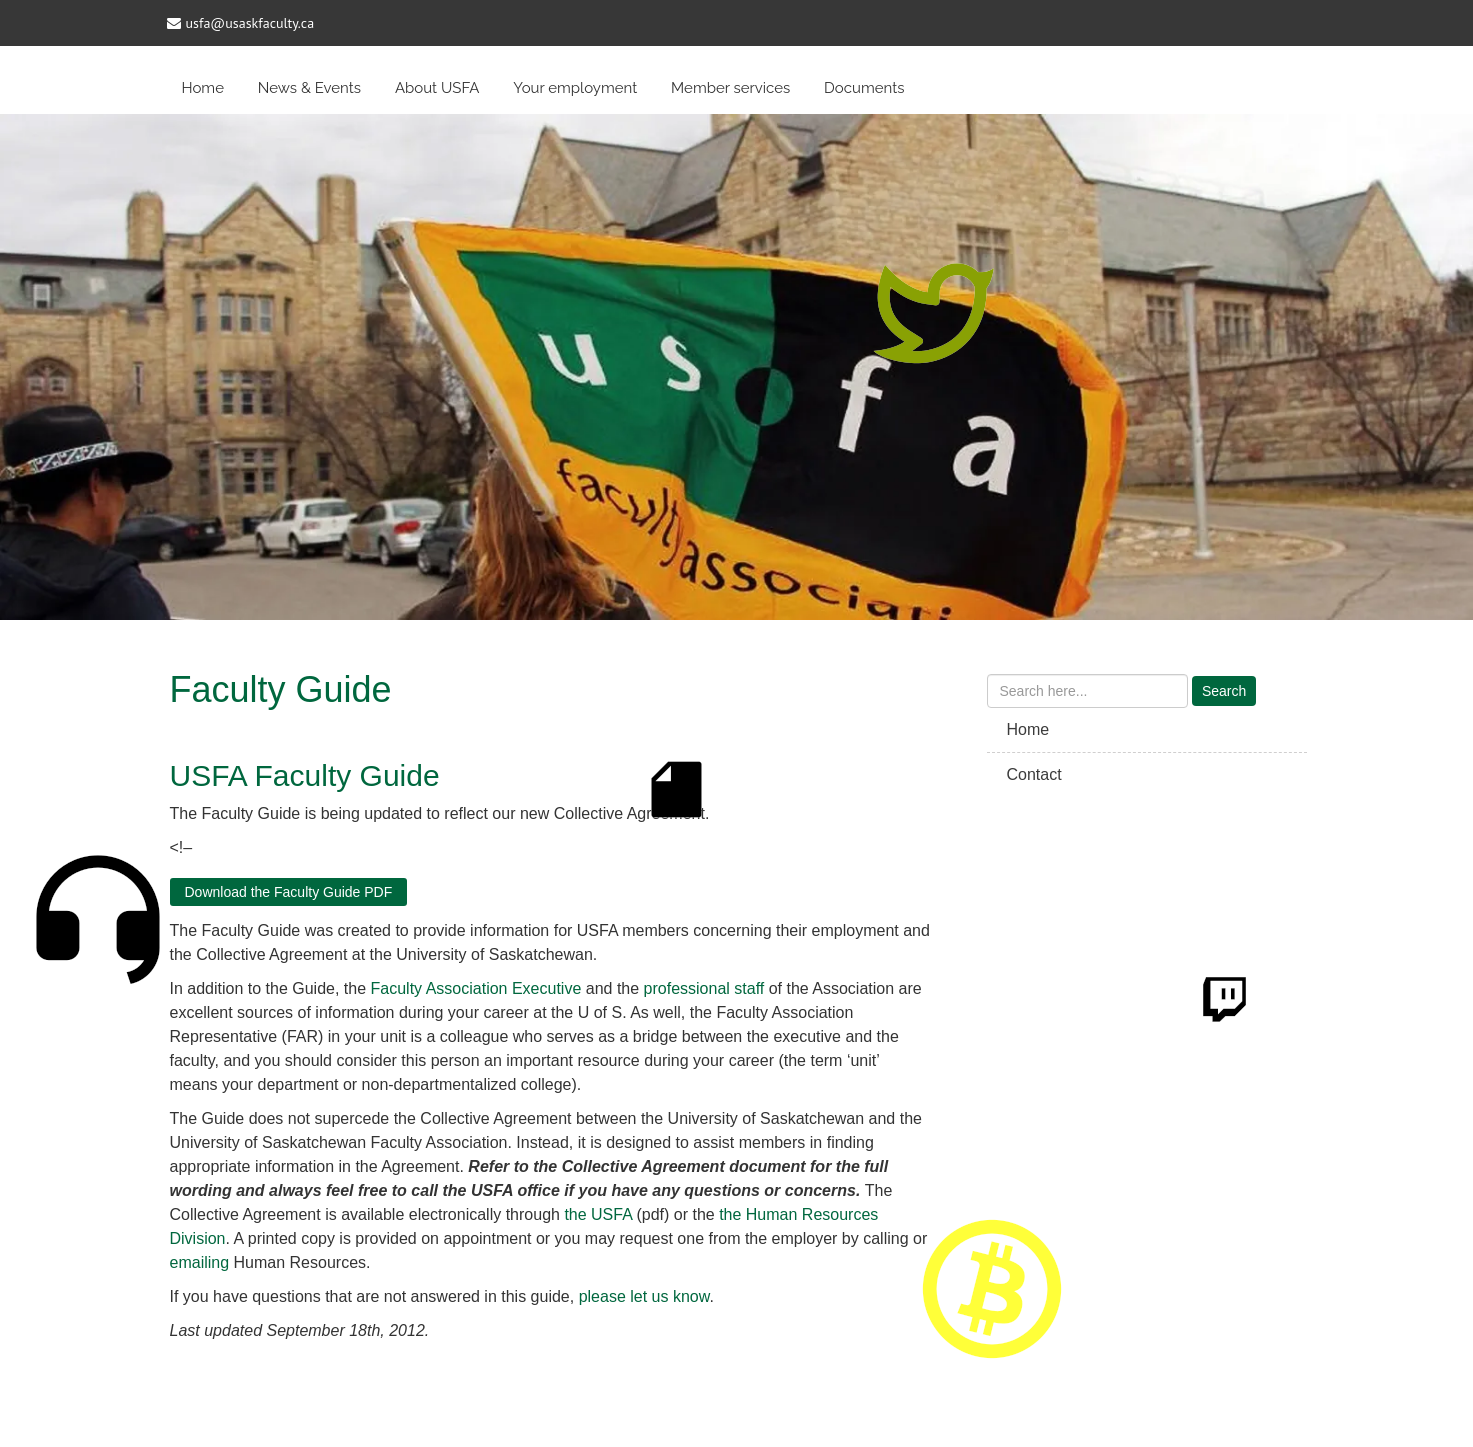 The height and width of the screenshot is (1447, 1473). What do you see at coordinates (937, 314) in the screenshot?
I see `open twitter` at bounding box center [937, 314].